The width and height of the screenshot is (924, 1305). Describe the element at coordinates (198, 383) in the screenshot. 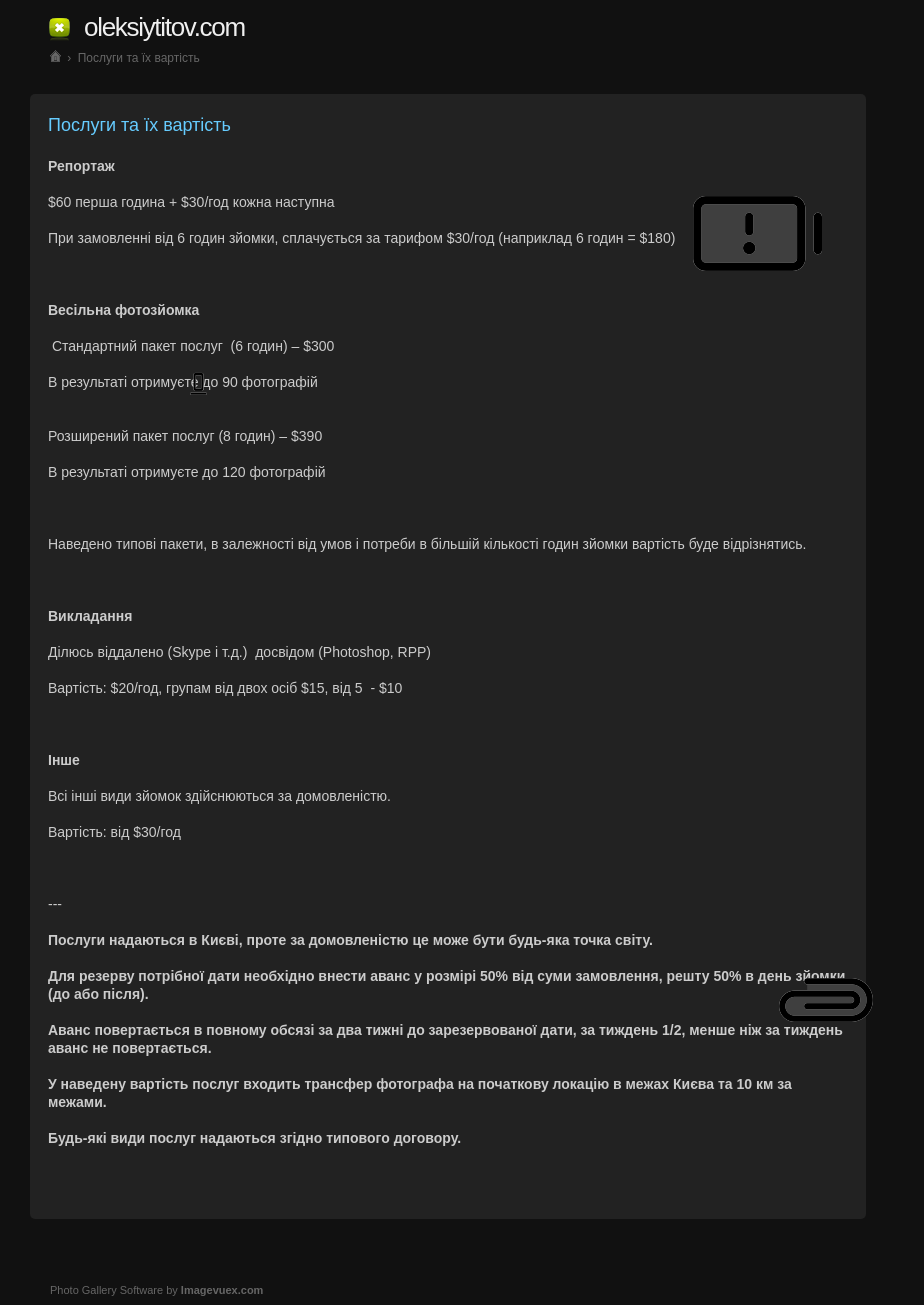

I see `align object to bottom edge` at that location.